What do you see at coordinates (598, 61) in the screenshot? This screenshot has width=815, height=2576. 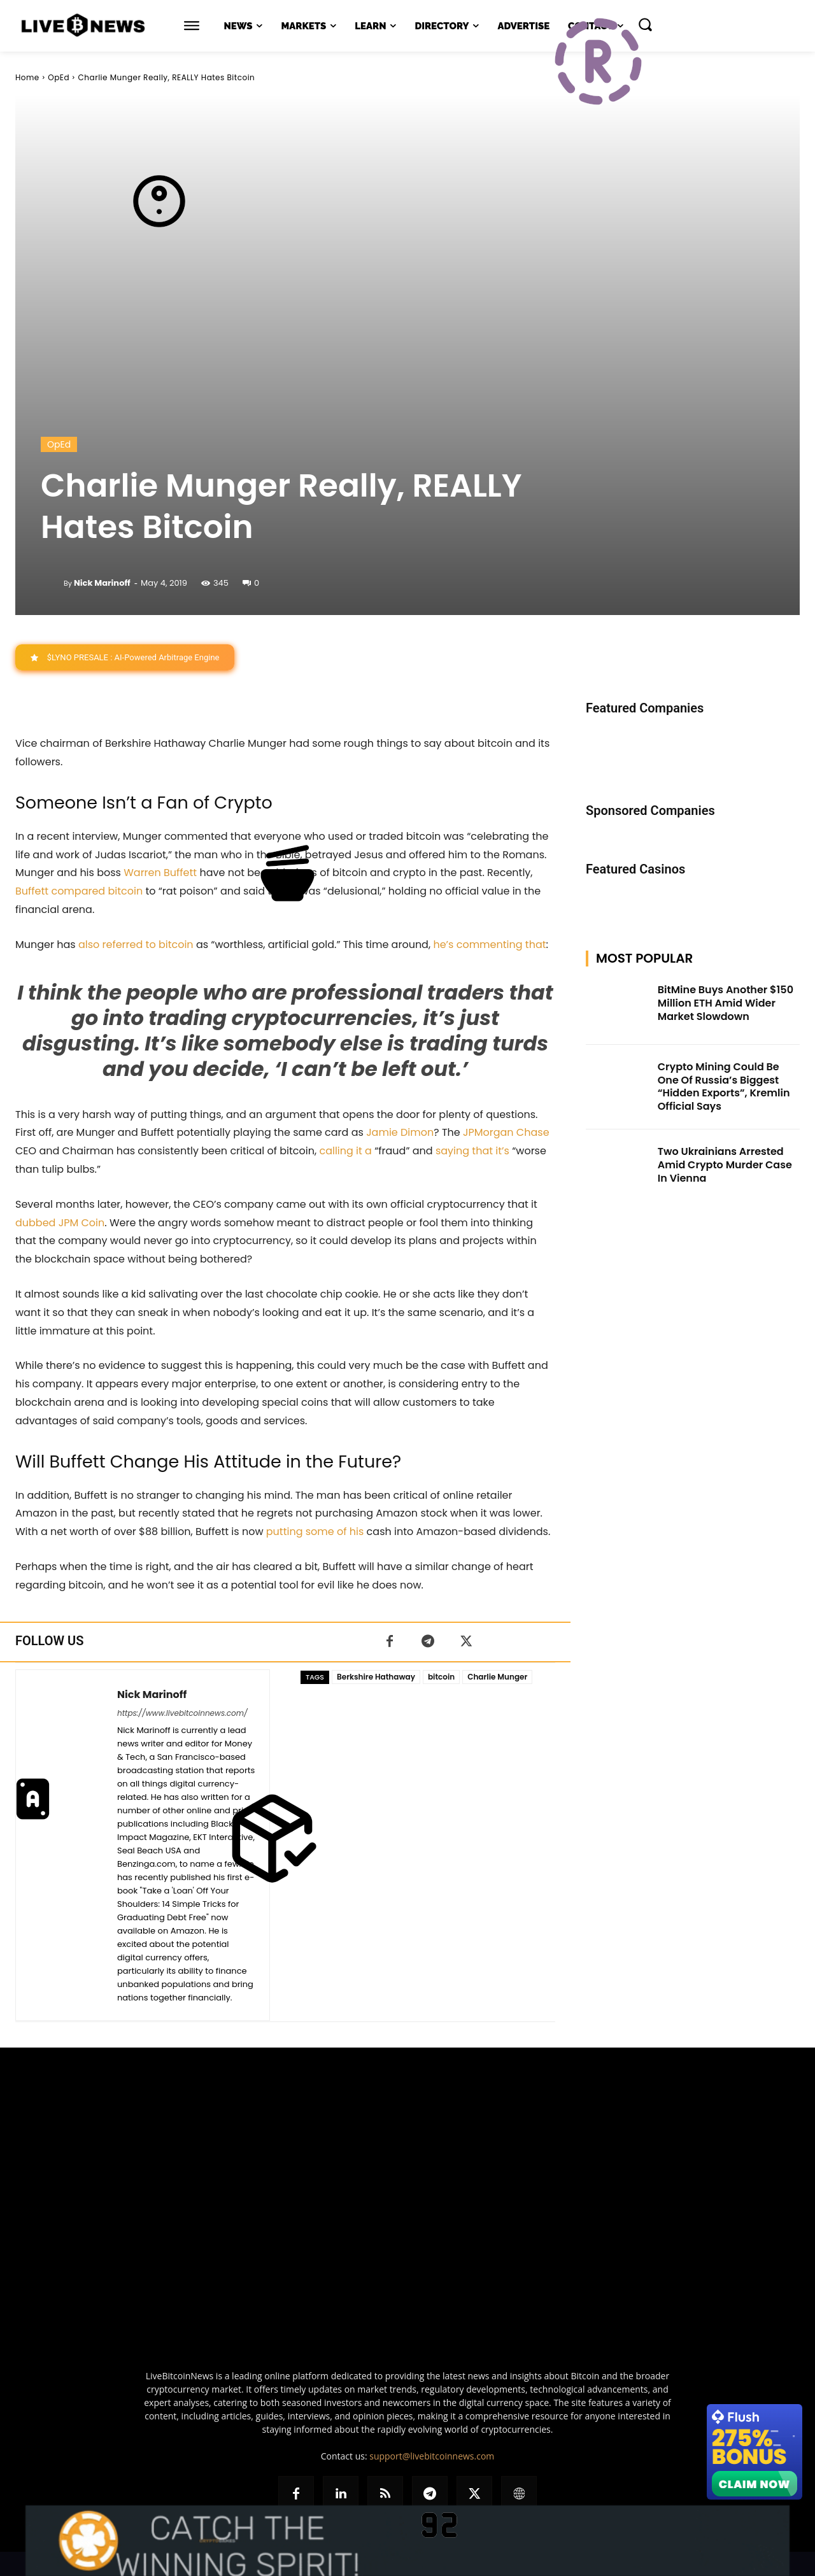 I see `indicates registered trademark symbol` at bounding box center [598, 61].